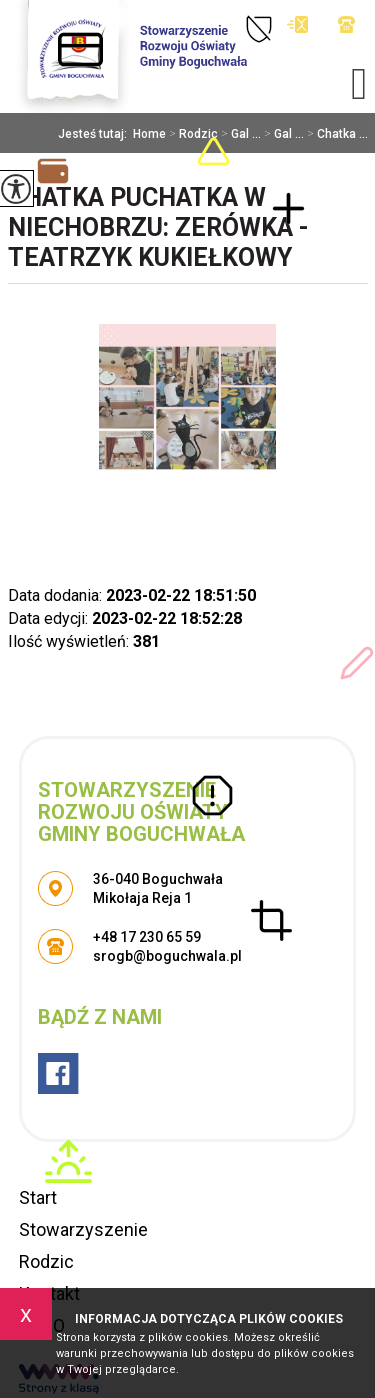  Describe the element at coordinates (288, 208) in the screenshot. I see `add a new item` at that location.